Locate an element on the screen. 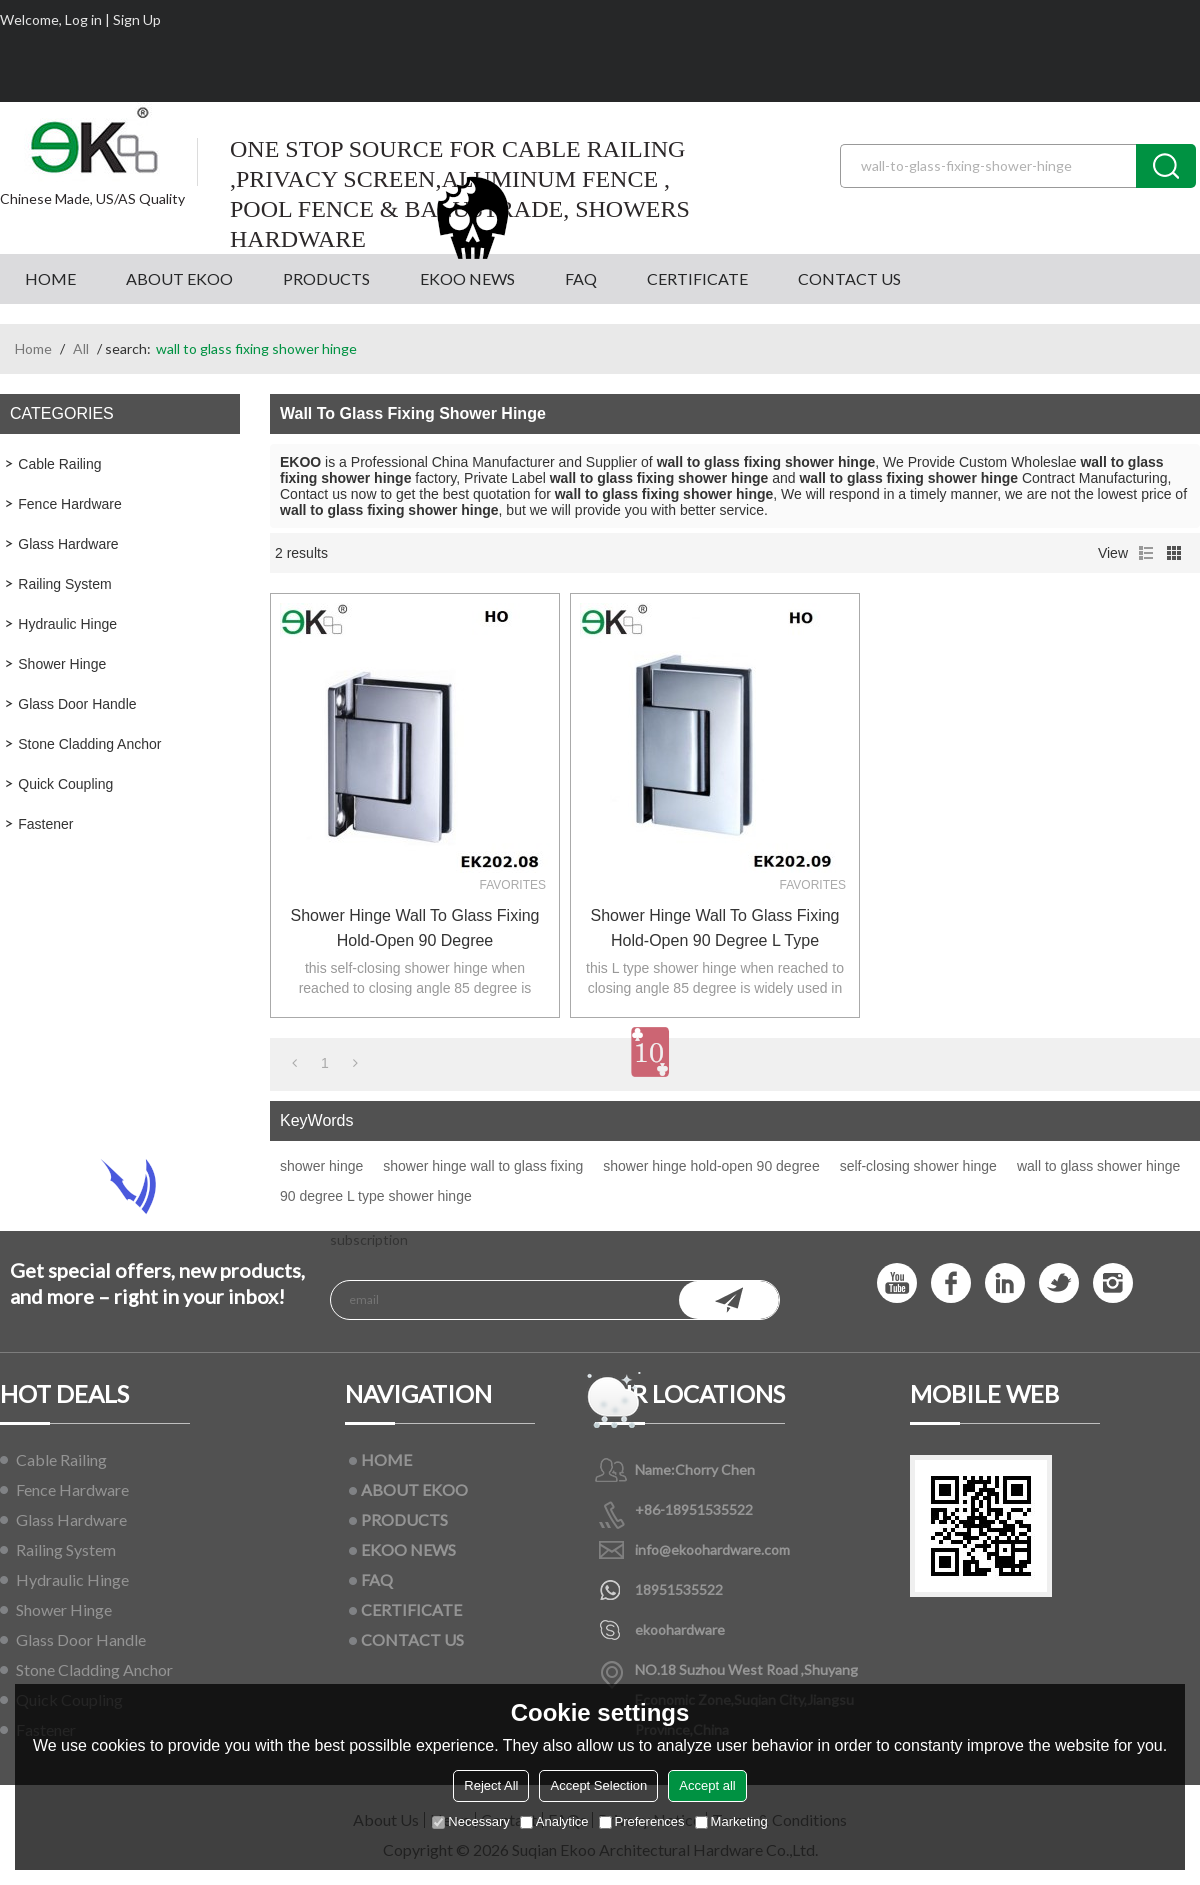  indicates a tearing or ripping action in gameplay is located at coordinates (128, 1186).